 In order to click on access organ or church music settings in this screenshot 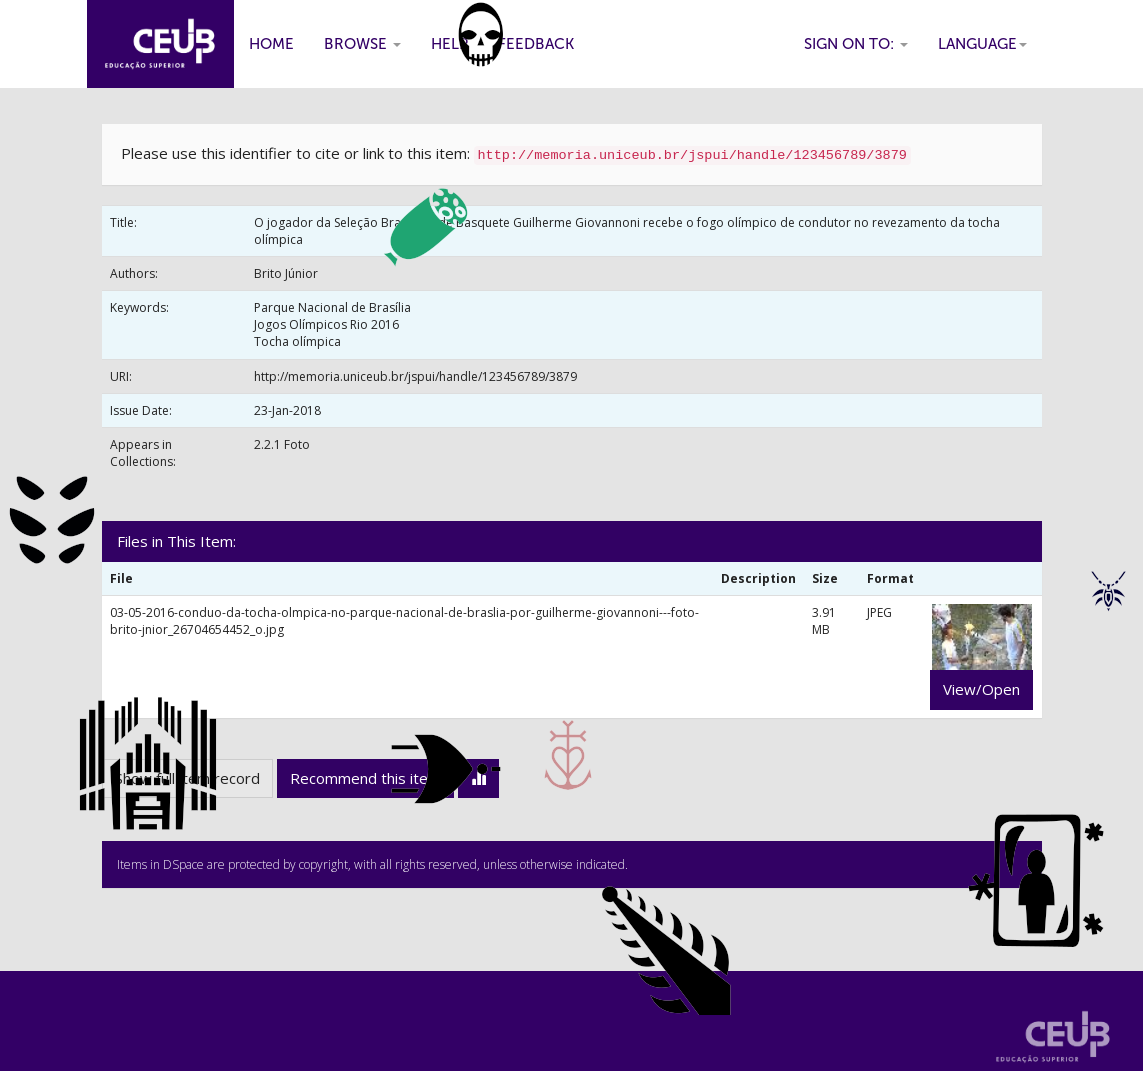, I will do `click(148, 761)`.